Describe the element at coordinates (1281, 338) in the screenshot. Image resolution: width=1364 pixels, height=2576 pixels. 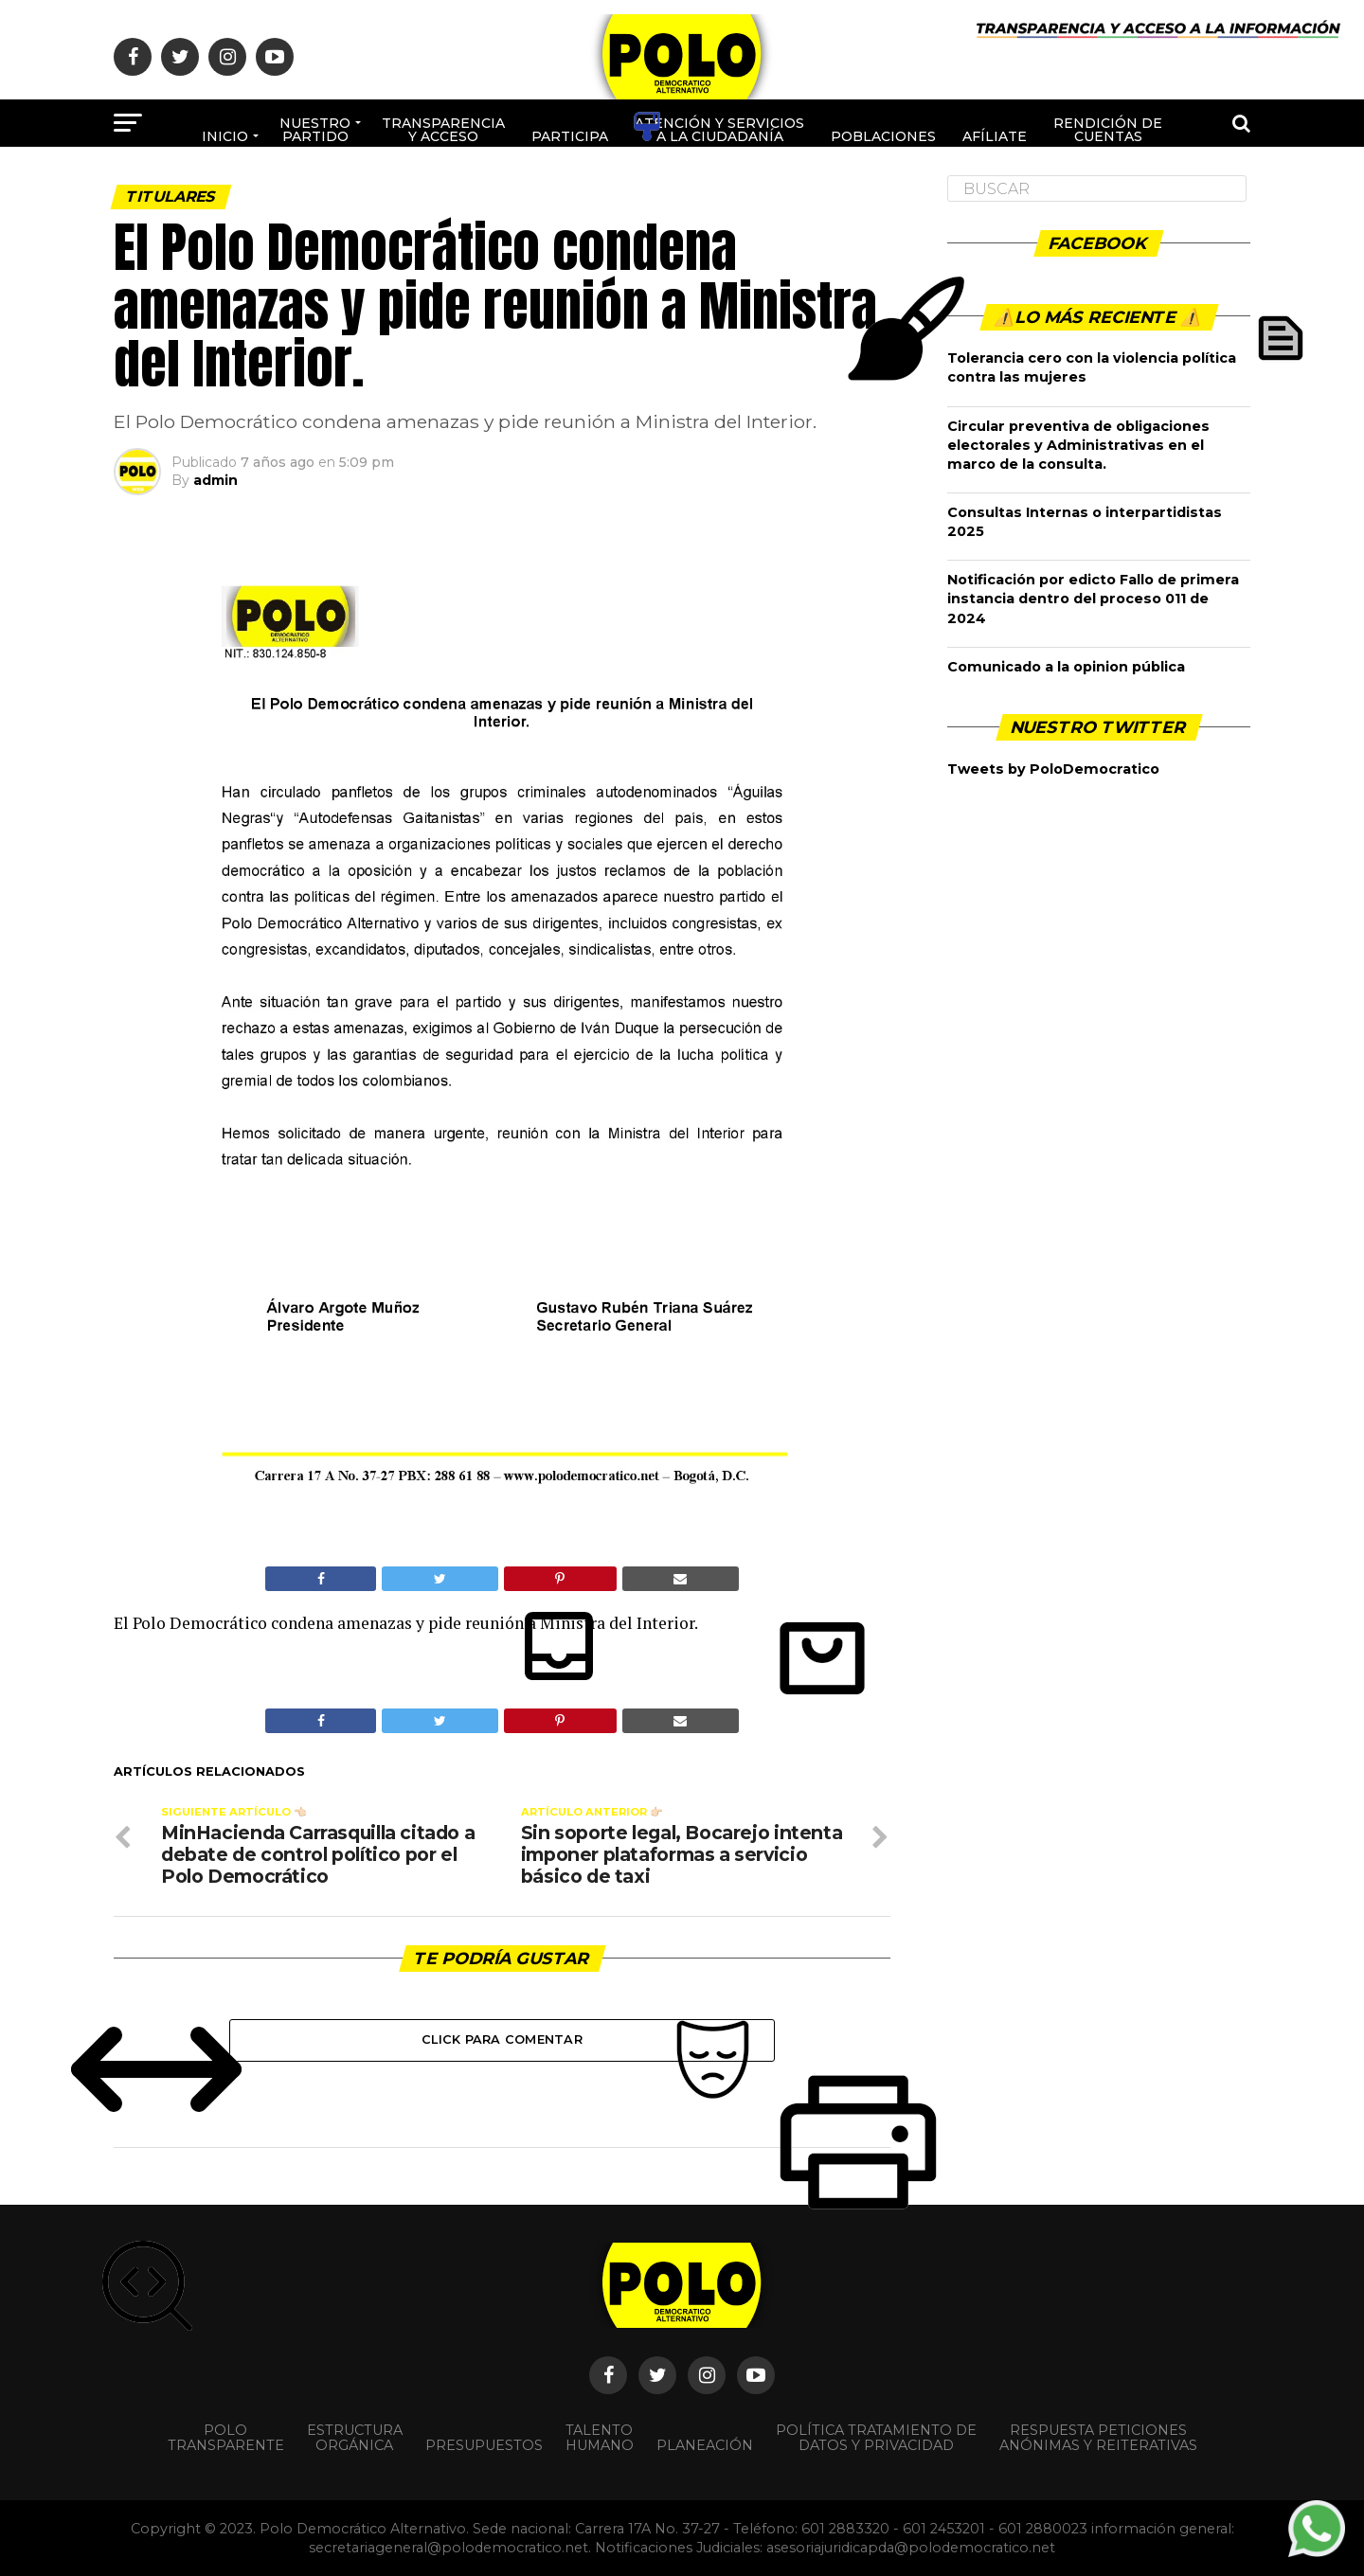
I see `view text document or snippet` at that location.